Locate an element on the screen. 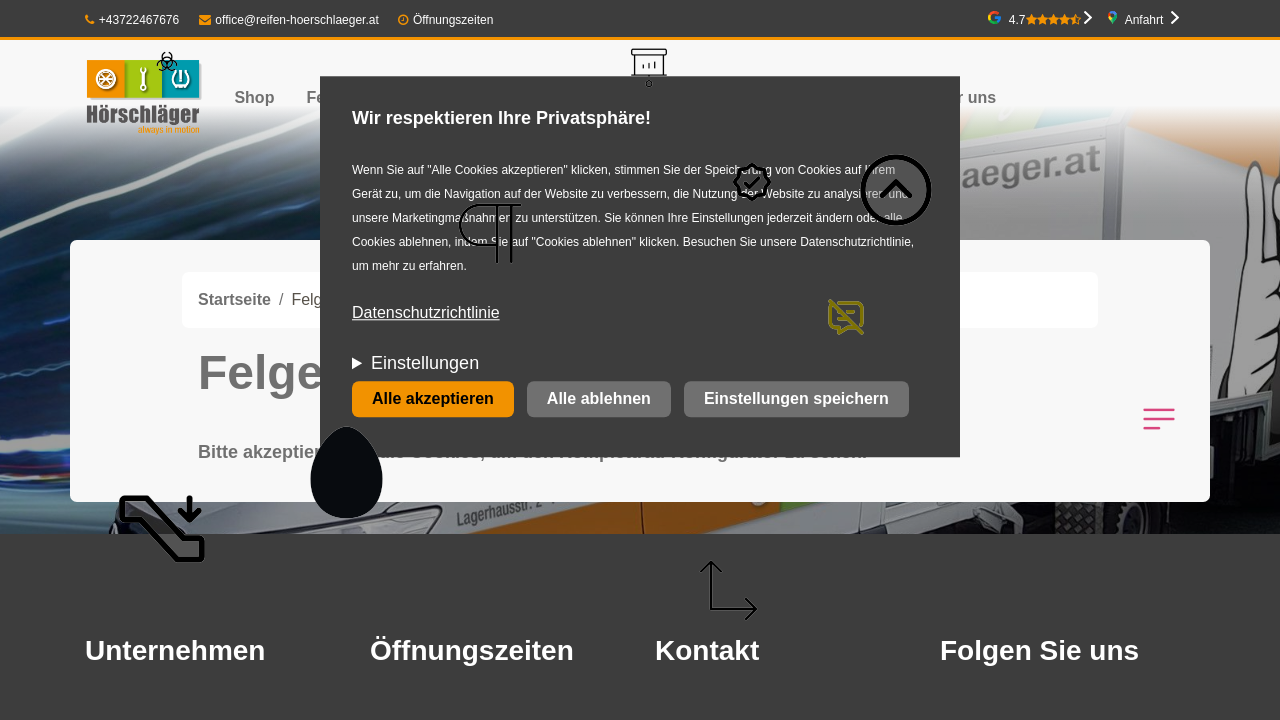 The image size is (1280, 720). view presentation with data charts is located at coordinates (649, 65).